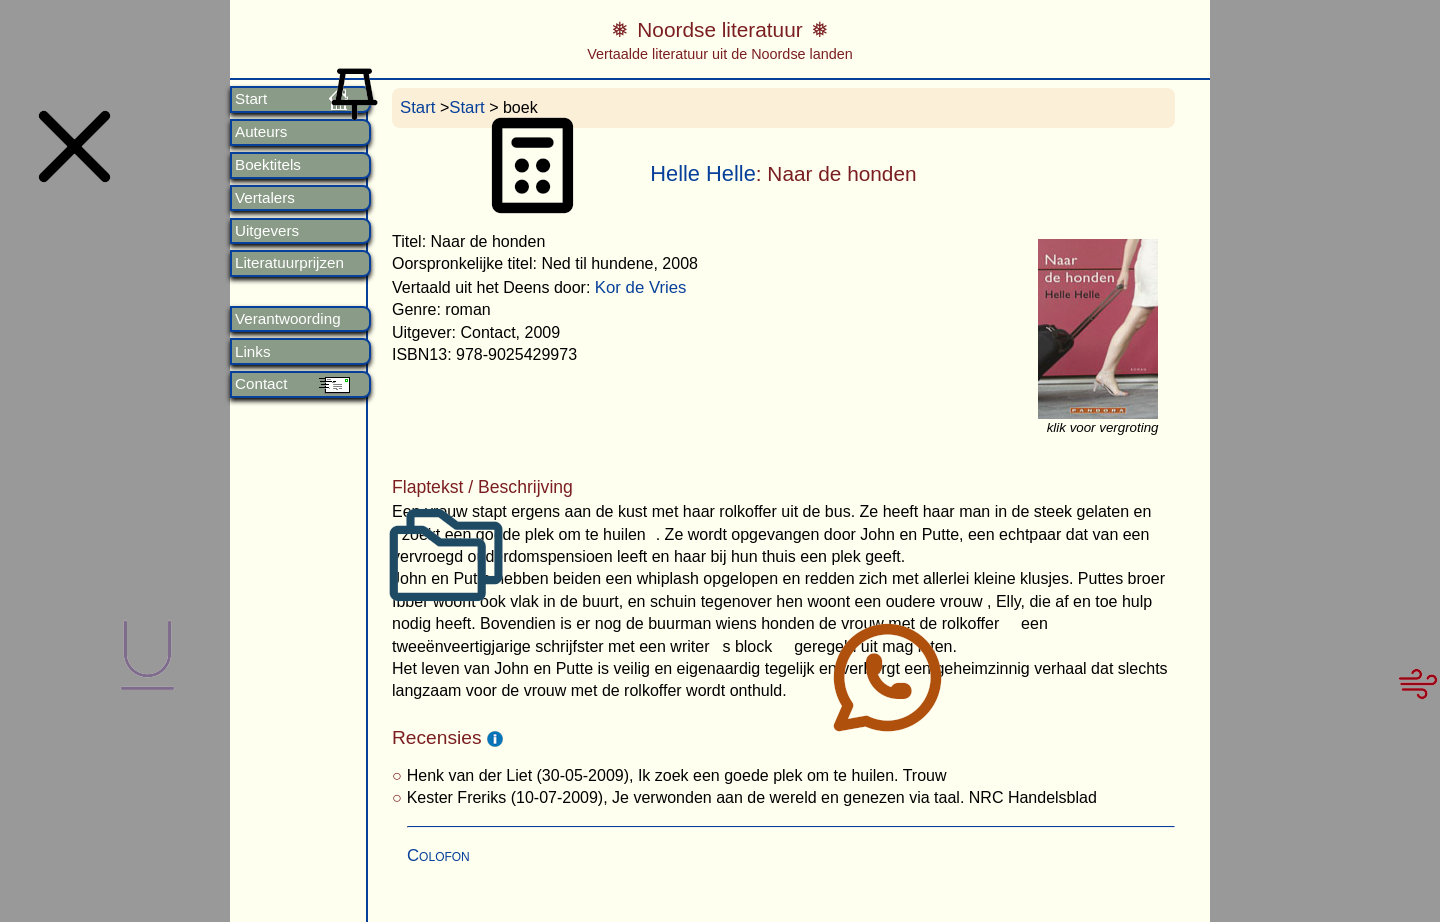 The width and height of the screenshot is (1440, 922). Describe the element at coordinates (74, 146) in the screenshot. I see `close the current window or dialog` at that location.